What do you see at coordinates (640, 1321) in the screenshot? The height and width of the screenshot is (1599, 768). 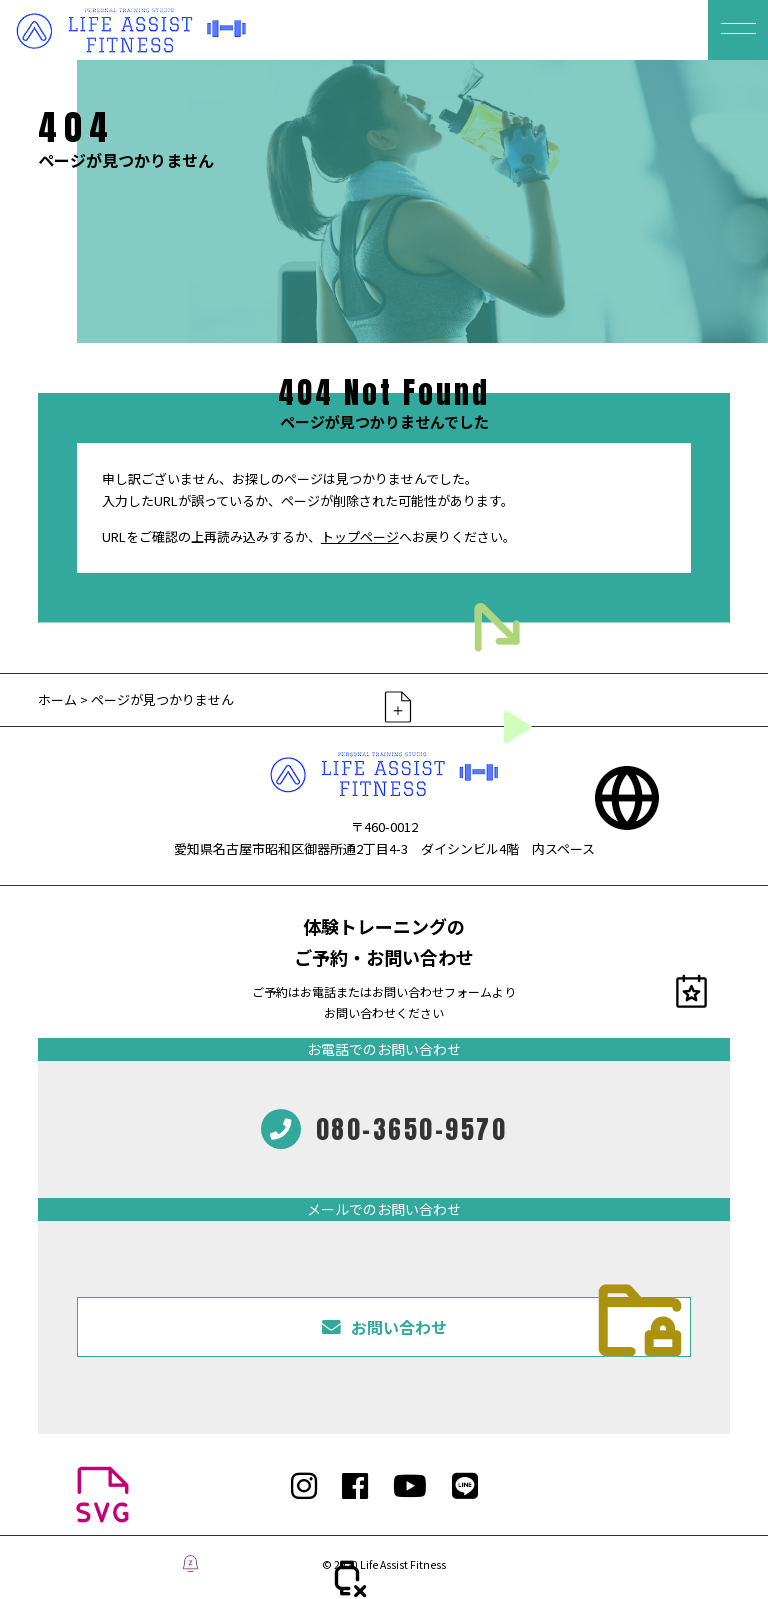 I see `access a password-protected folder` at bounding box center [640, 1321].